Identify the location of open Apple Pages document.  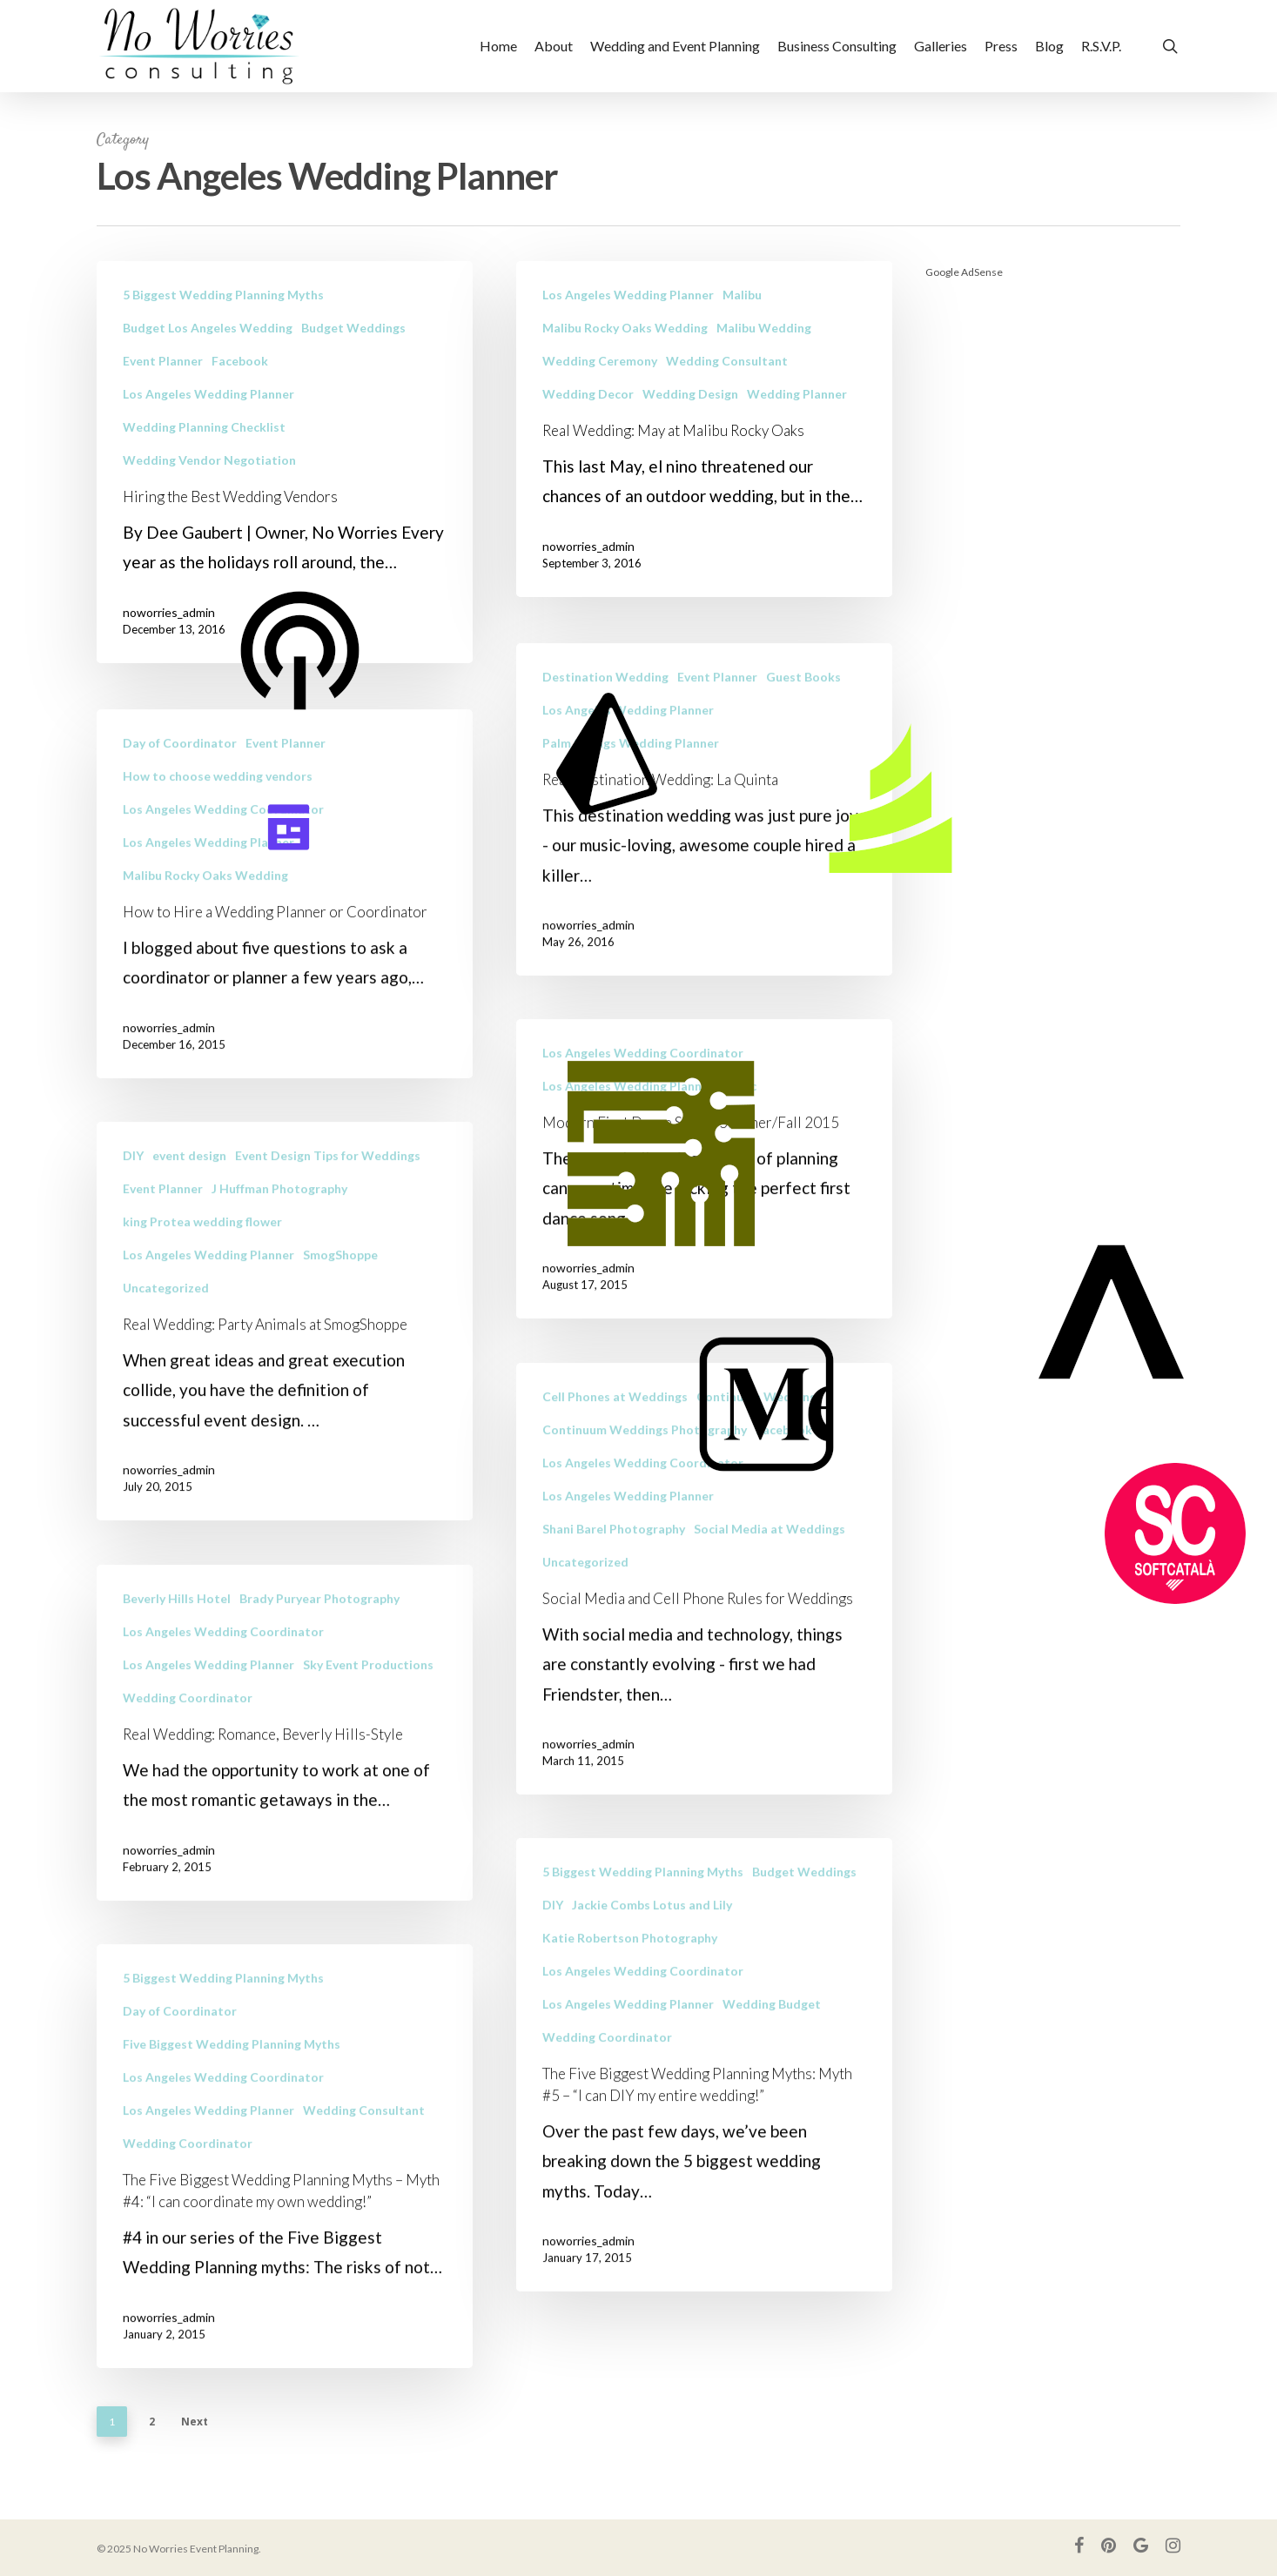
(288, 827).